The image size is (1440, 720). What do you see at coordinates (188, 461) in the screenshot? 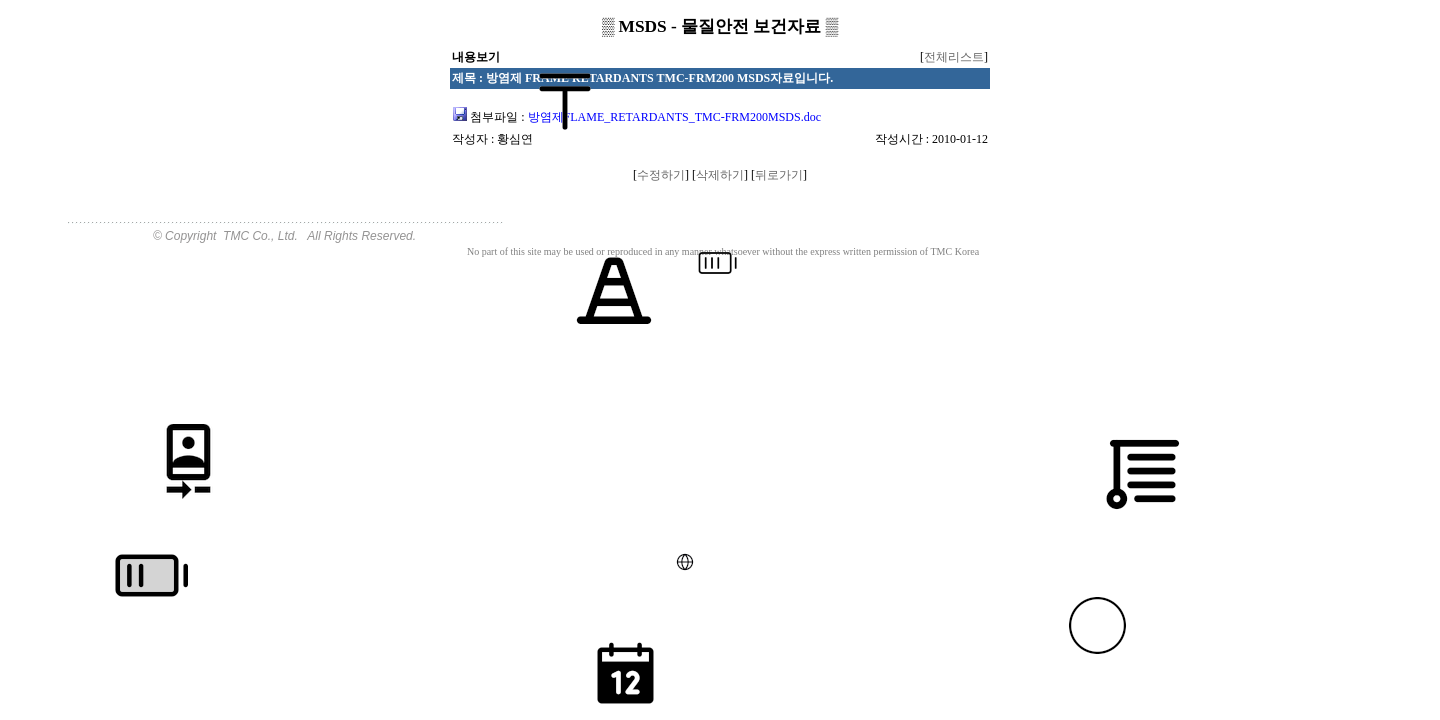
I see `switch to front-facing camera` at bounding box center [188, 461].